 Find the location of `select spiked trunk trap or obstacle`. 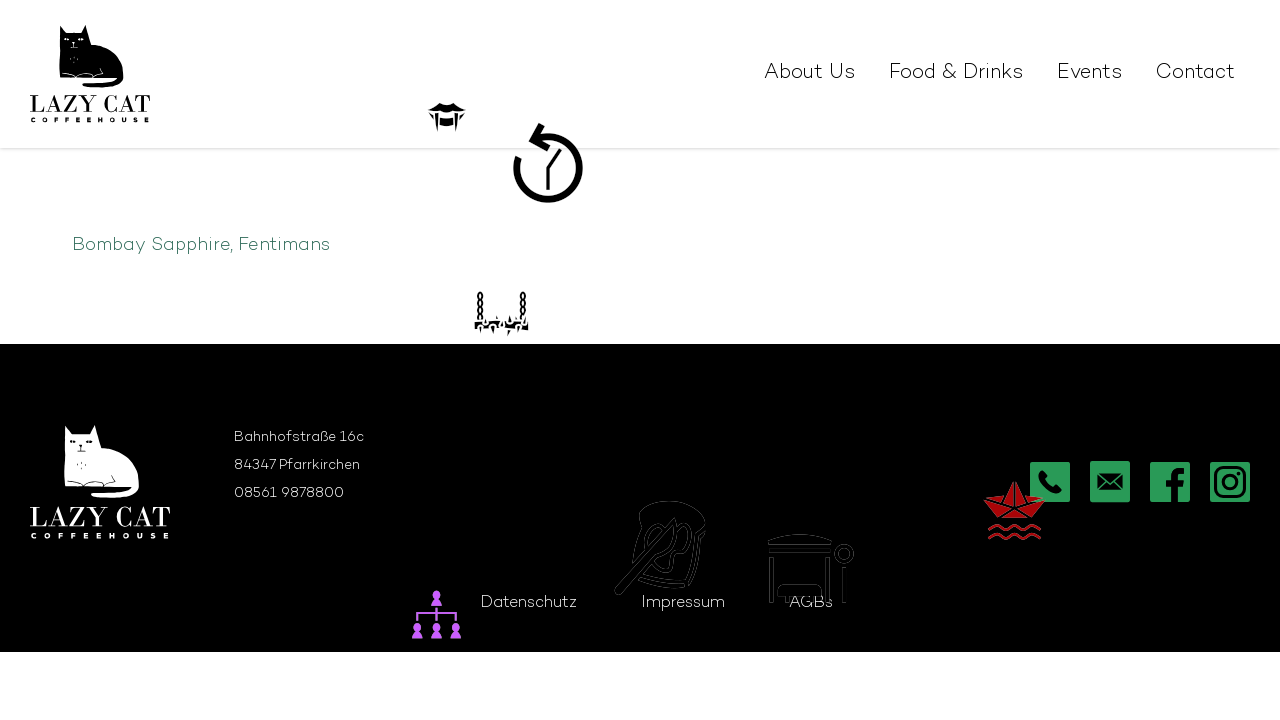

select spiked trunk trap or obstacle is located at coordinates (501, 319).